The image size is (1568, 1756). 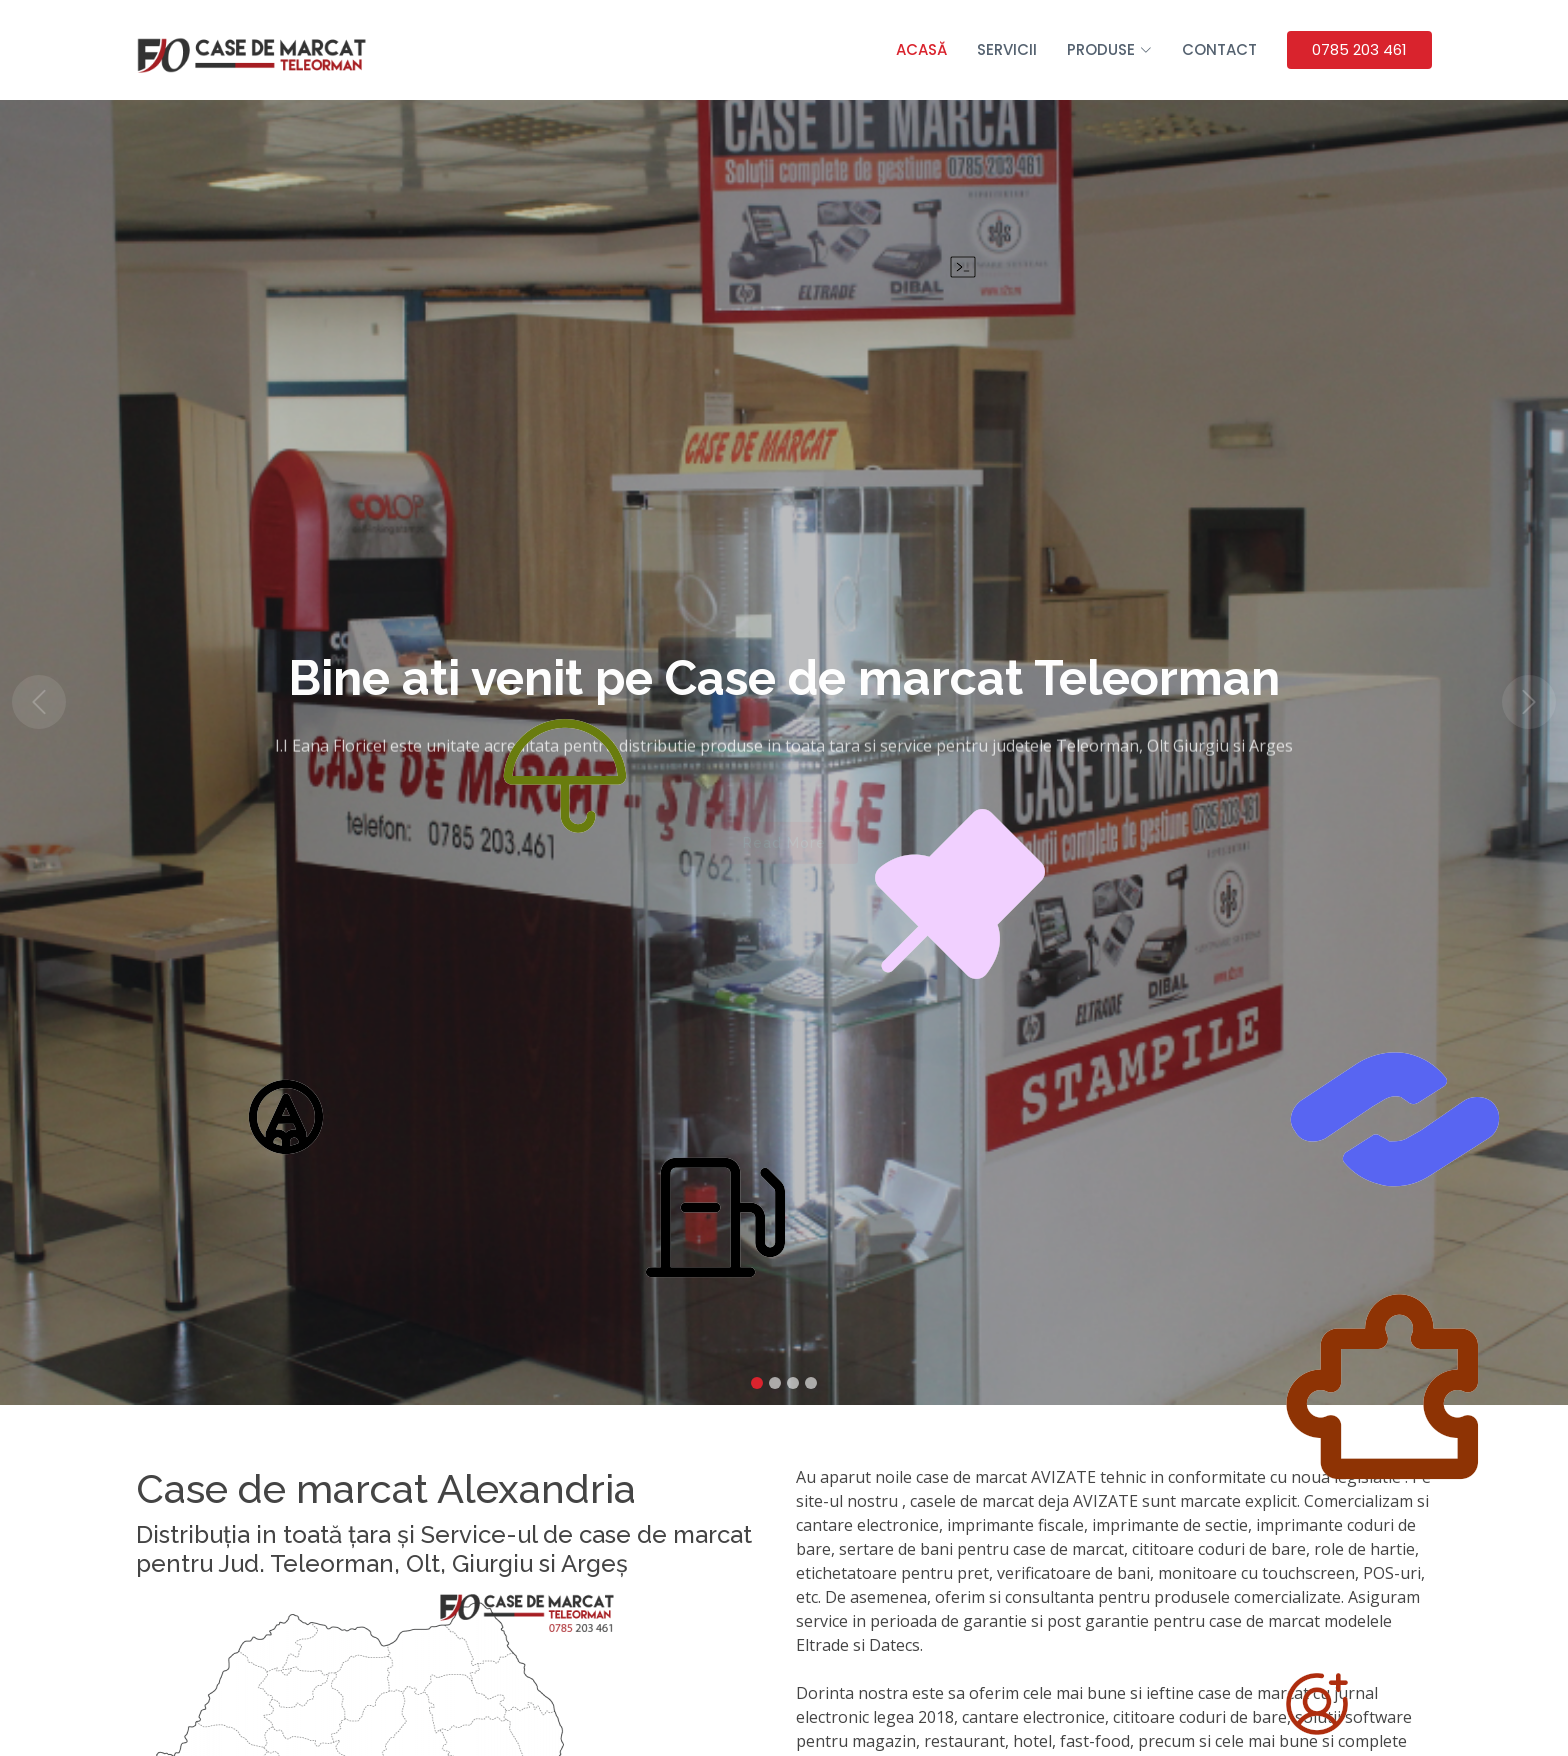 I want to click on find nearby gas stations, so click(x=710, y=1217).